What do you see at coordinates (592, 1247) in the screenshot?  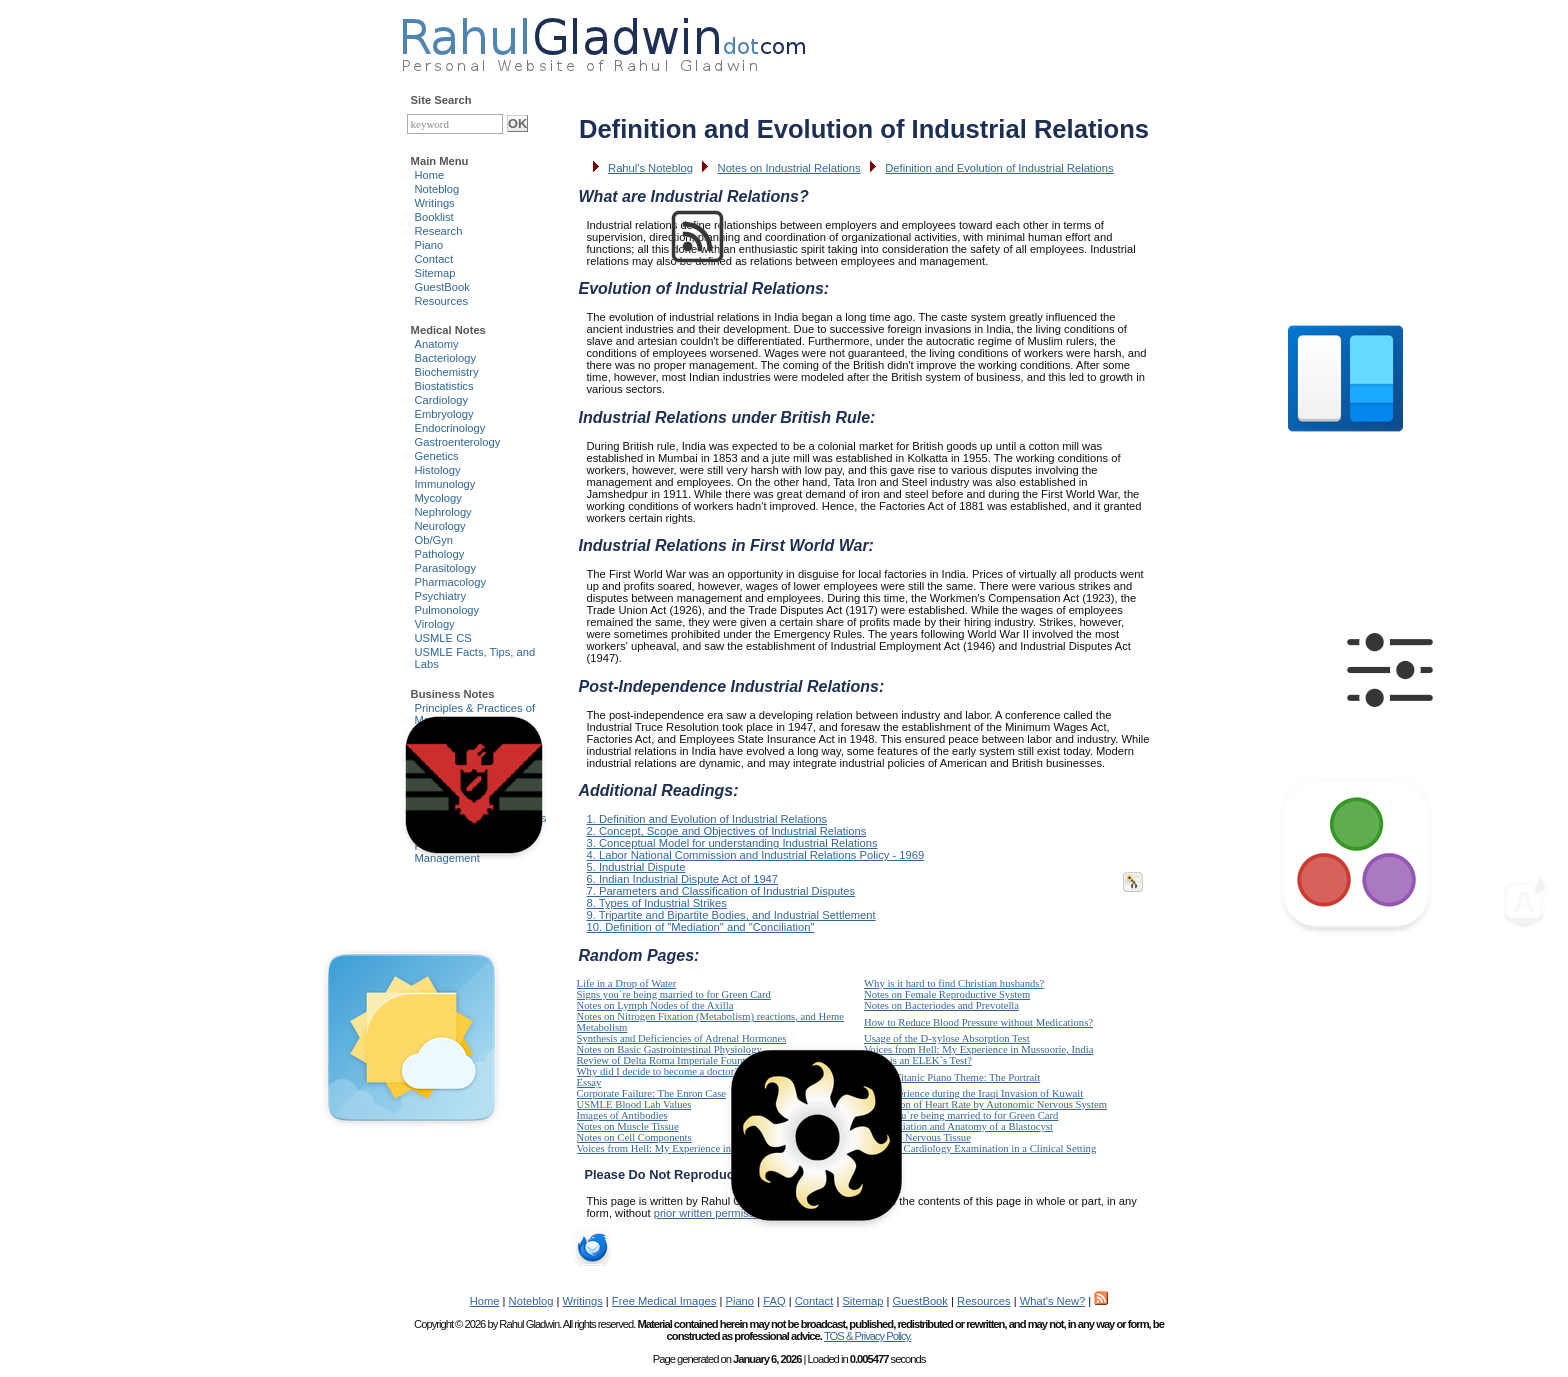 I see `open thunderbird email client` at bounding box center [592, 1247].